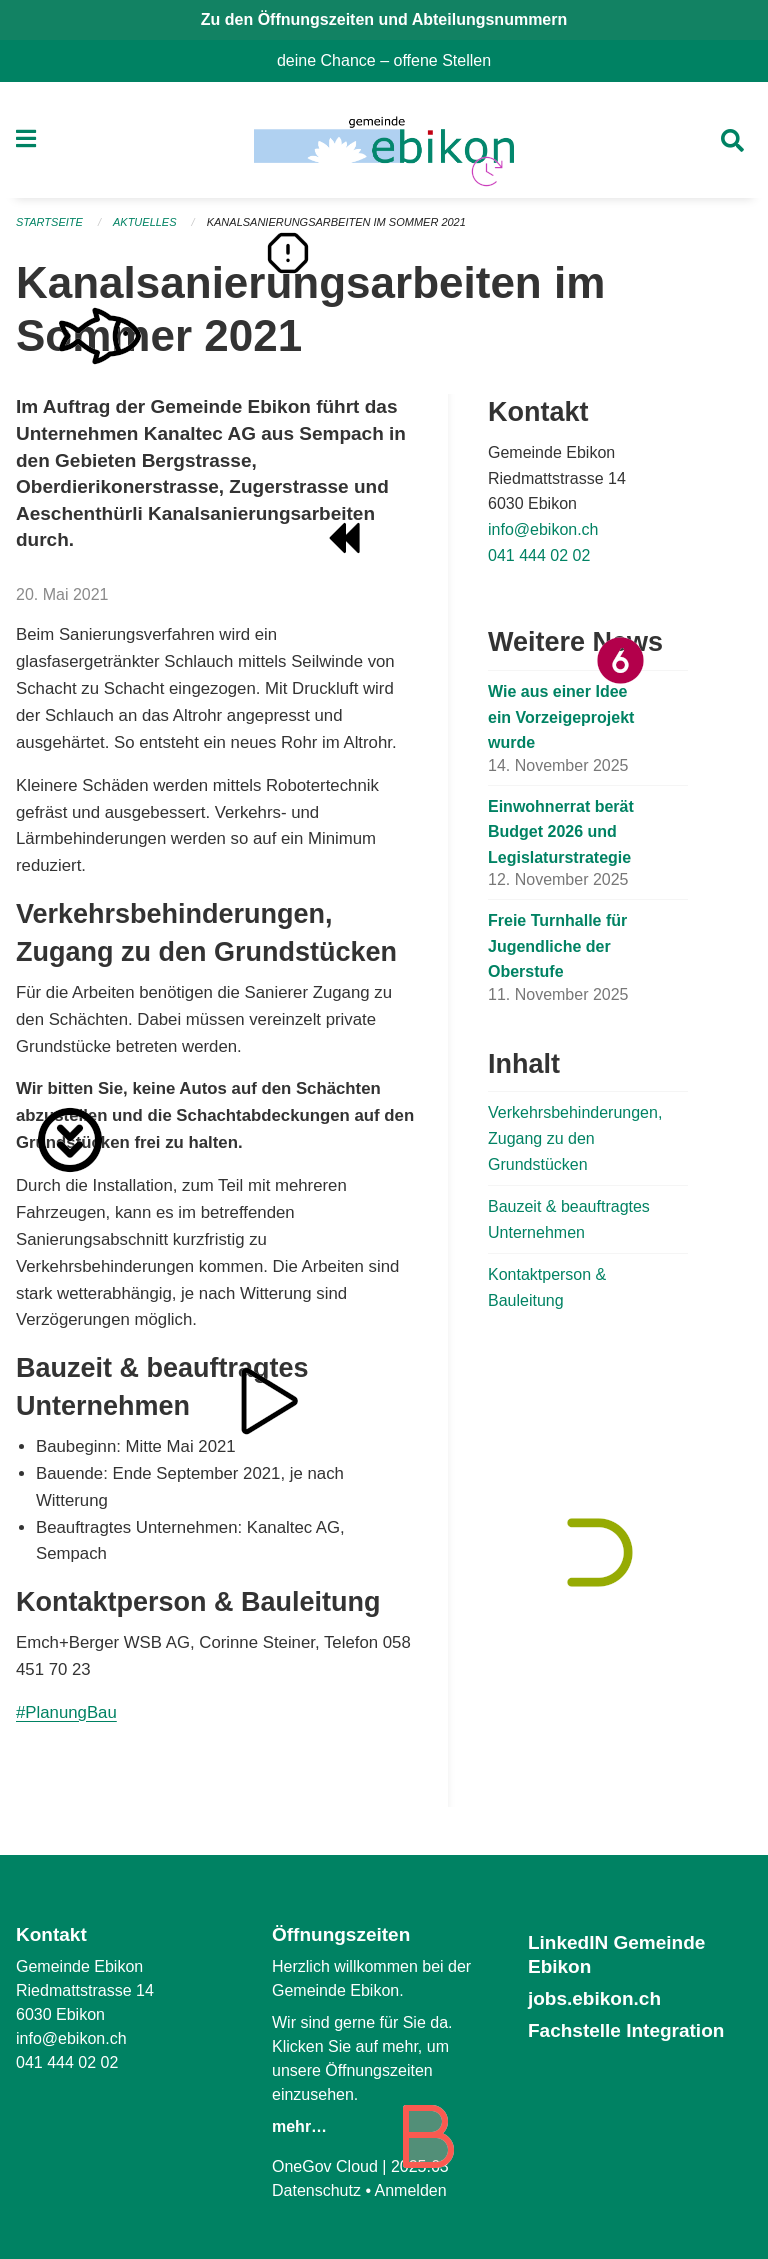 The height and width of the screenshot is (2259, 768). What do you see at coordinates (70, 1140) in the screenshot?
I see `expand all content below` at bounding box center [70, 1140].